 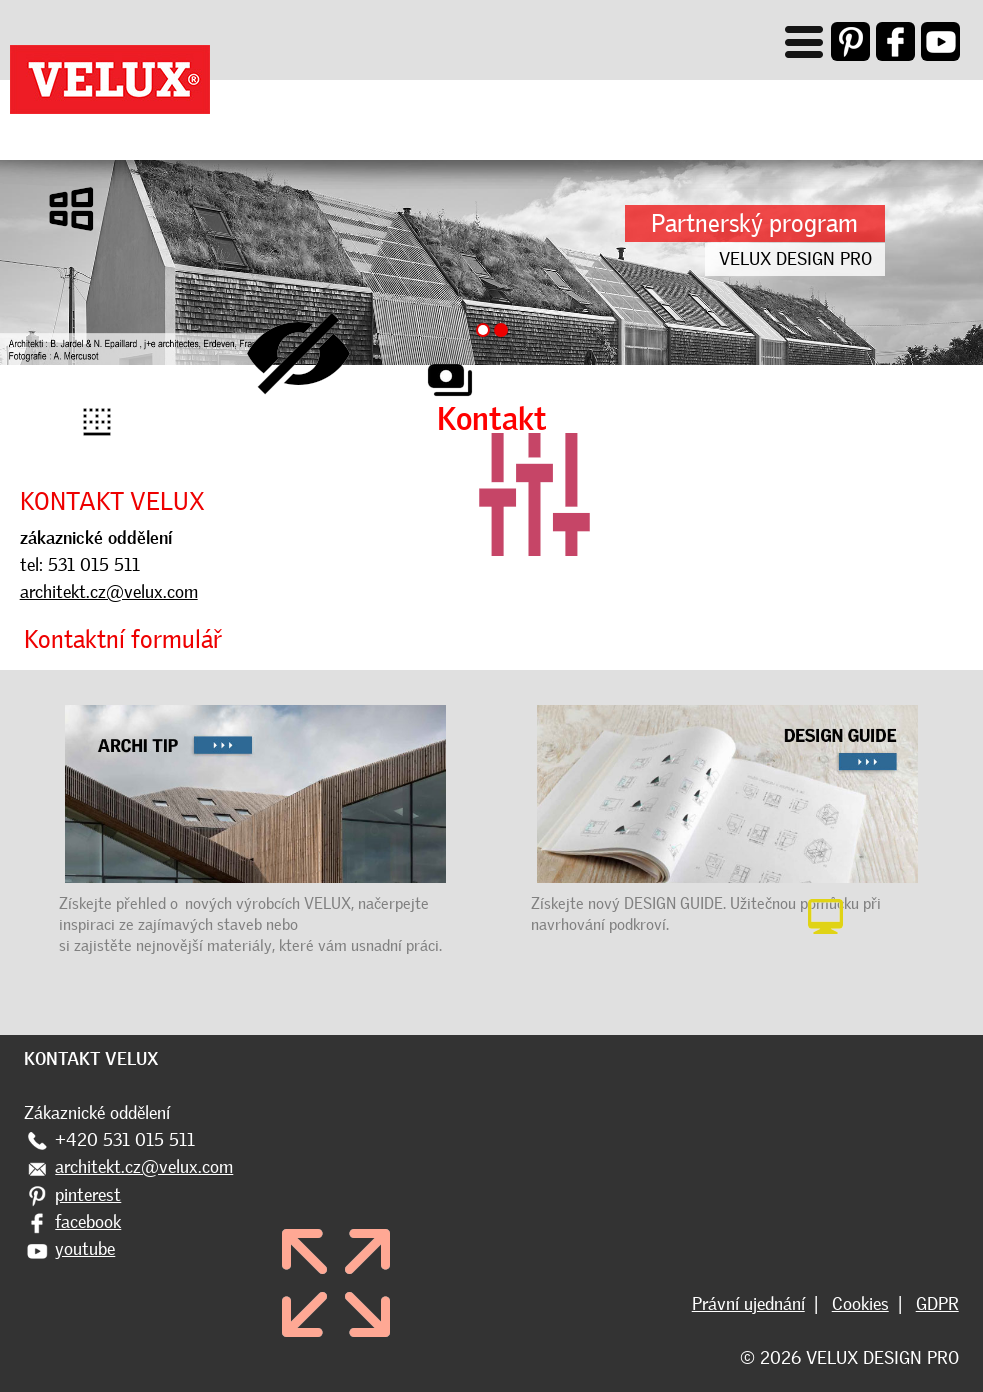 I want to click on switch to desktop view, so click(x=825, y=916).